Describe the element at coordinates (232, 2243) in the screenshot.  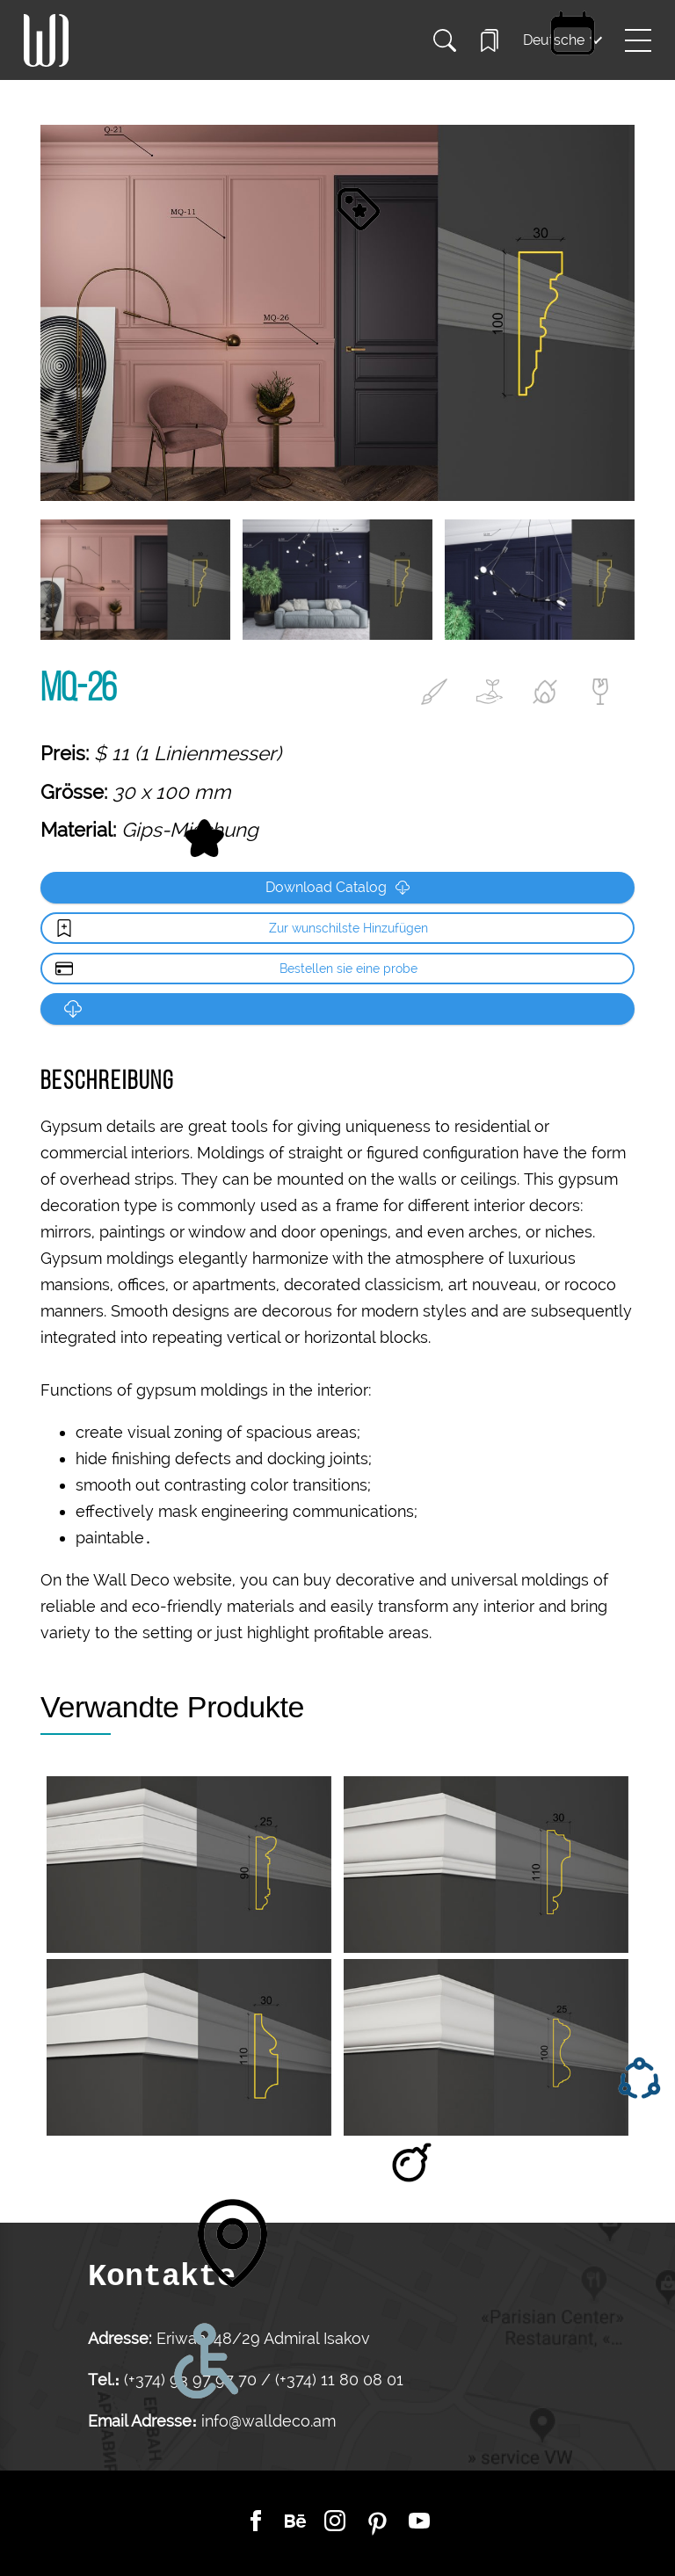
I see `view or set a location on the map` at that location.